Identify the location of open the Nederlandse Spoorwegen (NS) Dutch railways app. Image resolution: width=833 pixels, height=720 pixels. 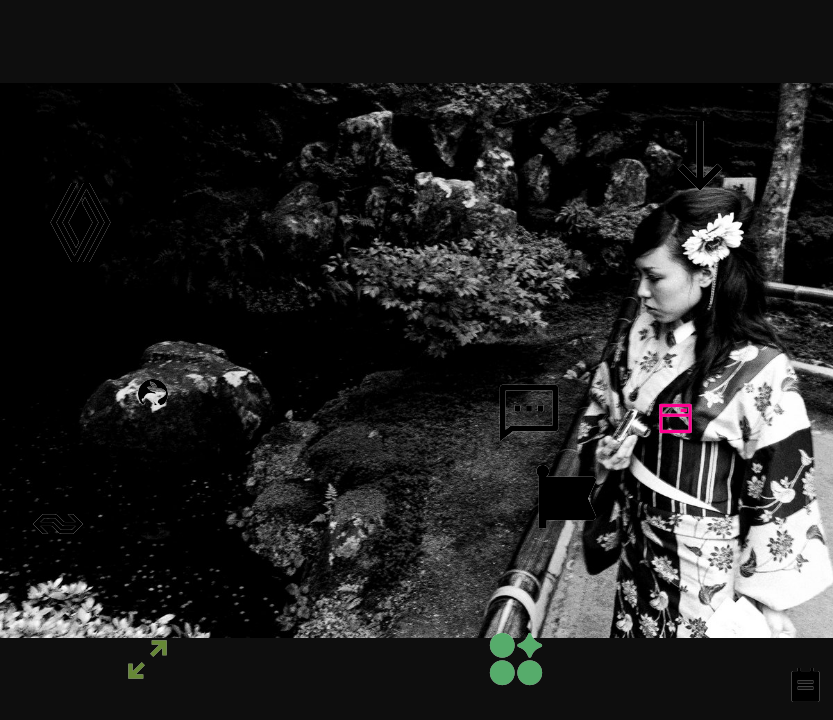
(58, 524).